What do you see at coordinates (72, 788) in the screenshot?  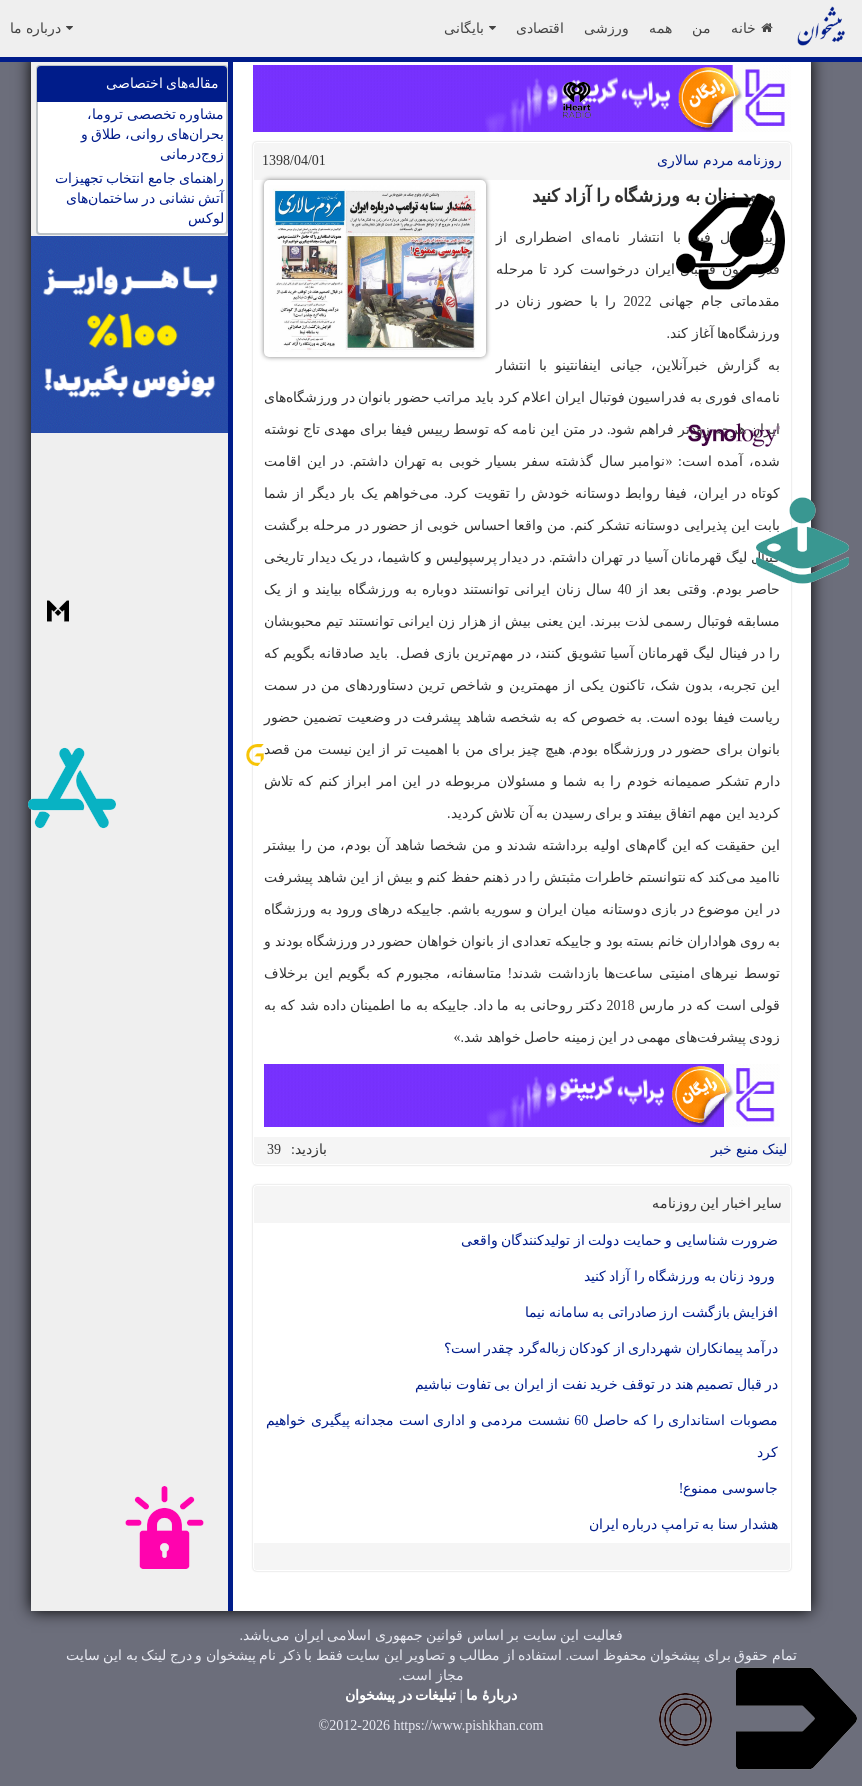 I see `open the App Store` at bounding box center [72, 788].